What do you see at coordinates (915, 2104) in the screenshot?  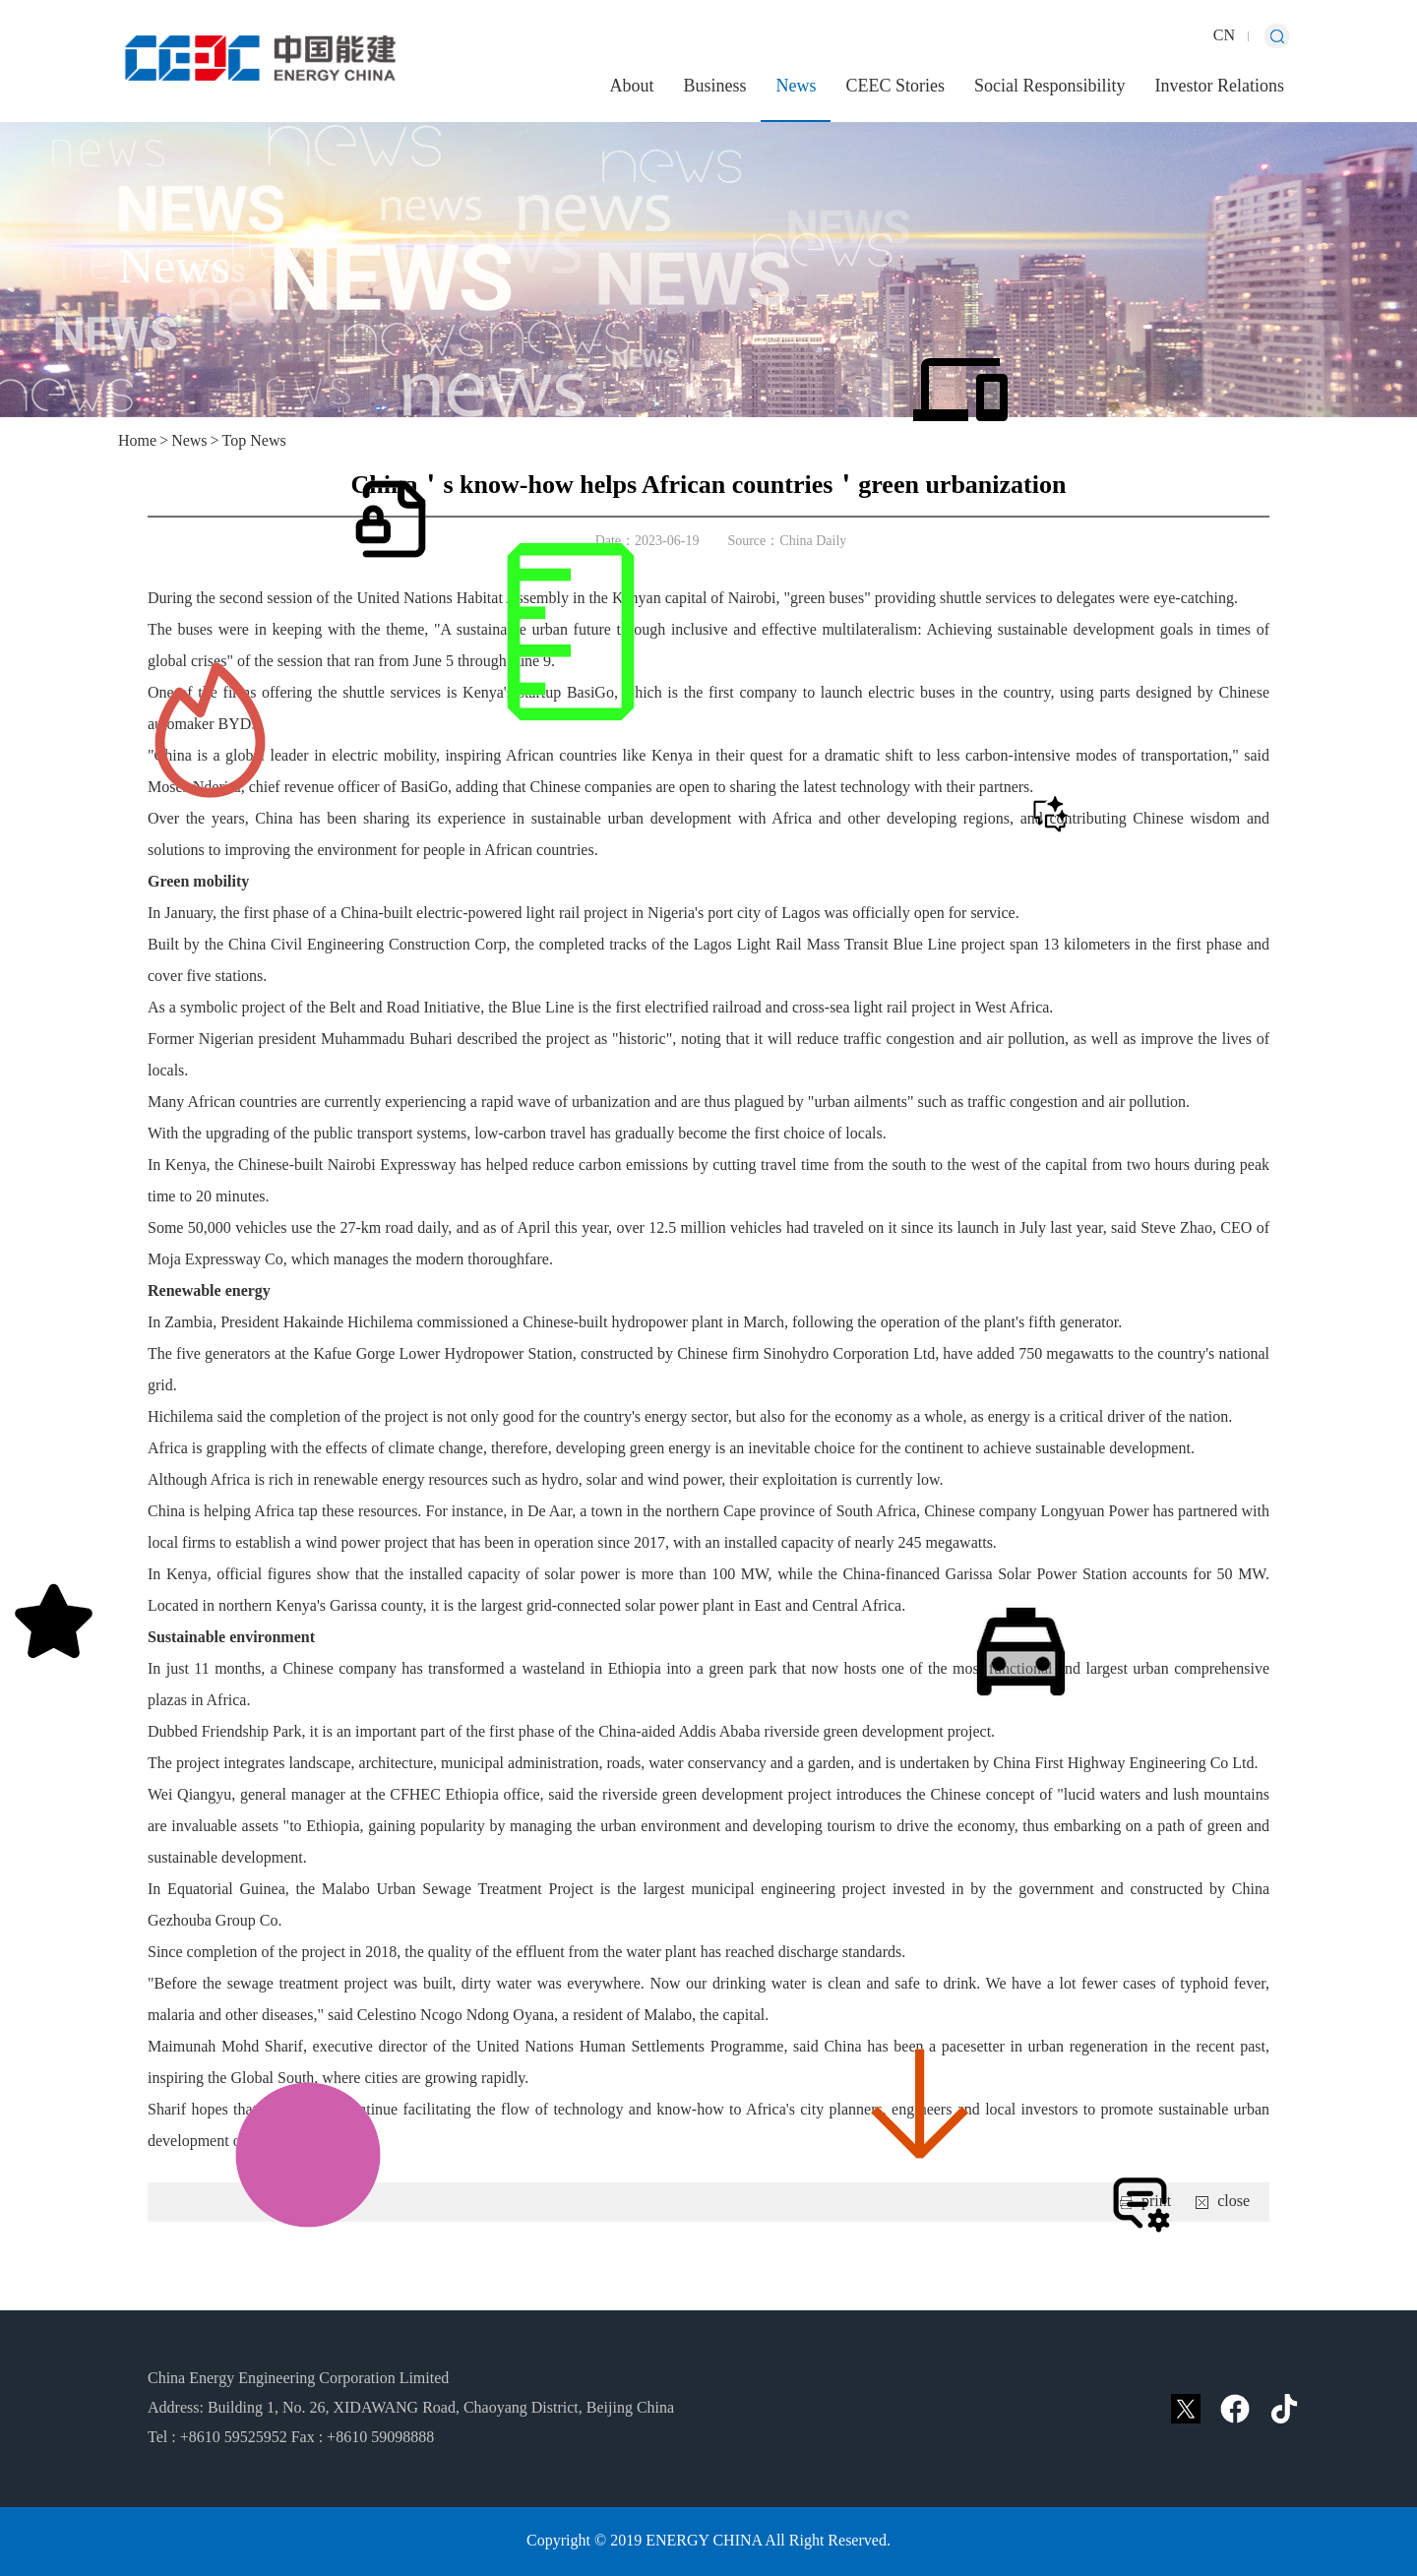 I see `scroll down or view more content below` at bounding box center [915, 2104].